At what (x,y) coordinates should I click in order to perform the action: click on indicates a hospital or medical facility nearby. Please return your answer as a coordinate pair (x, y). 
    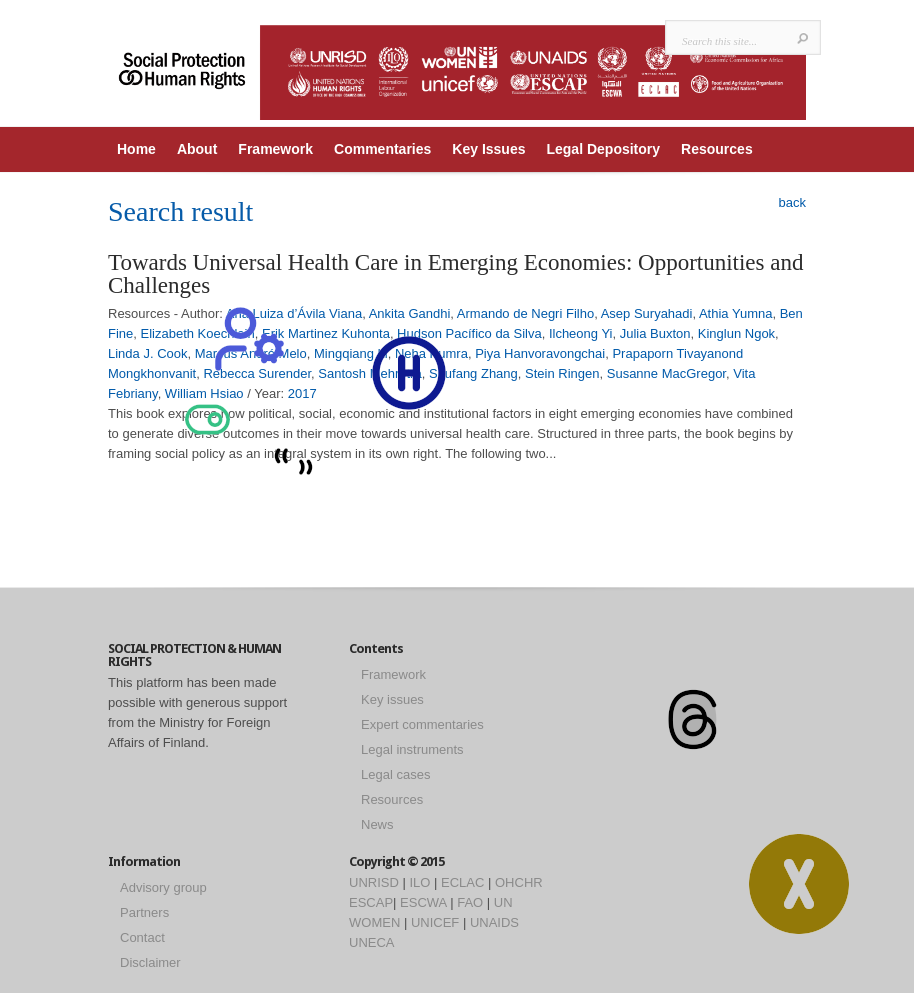
    Looking at the image, I should click on (409, 373).